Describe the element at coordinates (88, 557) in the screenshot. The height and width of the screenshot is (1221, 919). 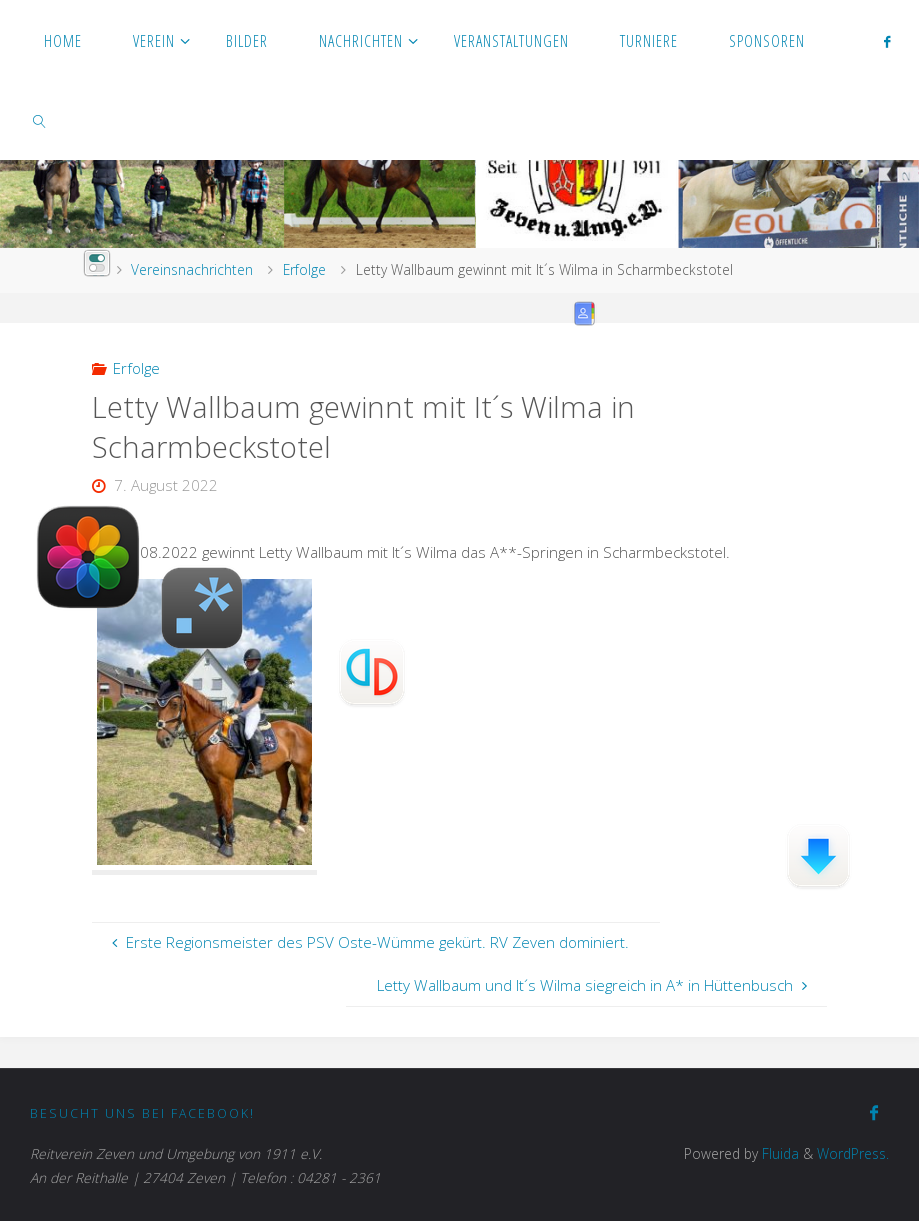
I see `open the photos app` at that location.